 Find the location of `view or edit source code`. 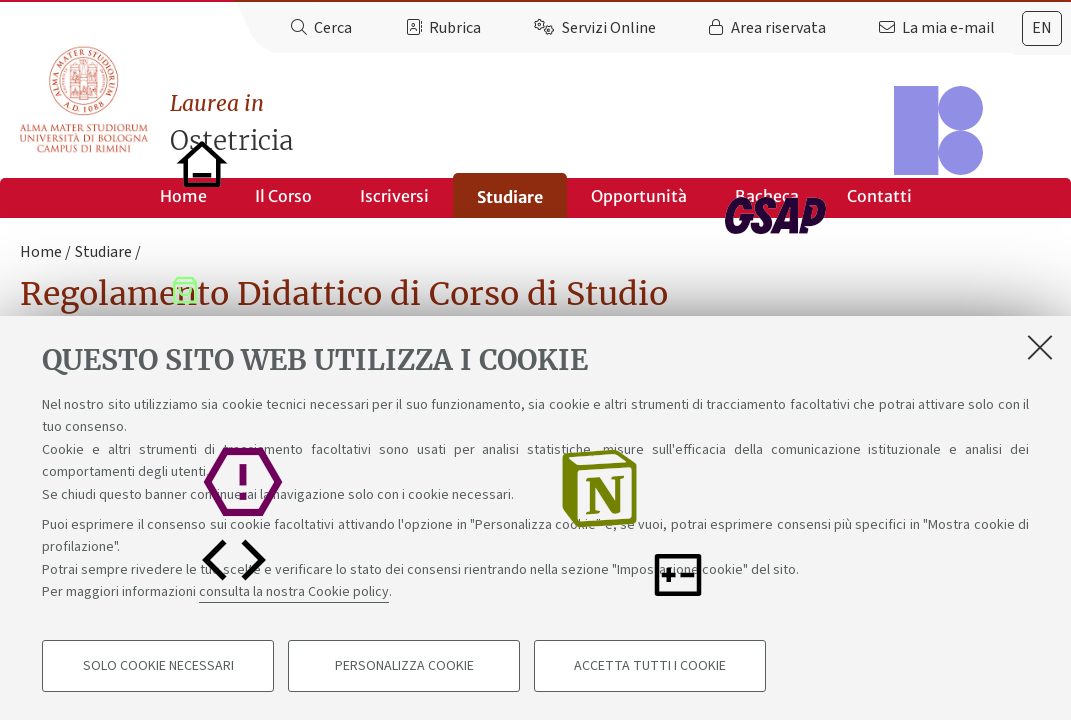

view or edit source code is located at coordinates (234, 560).